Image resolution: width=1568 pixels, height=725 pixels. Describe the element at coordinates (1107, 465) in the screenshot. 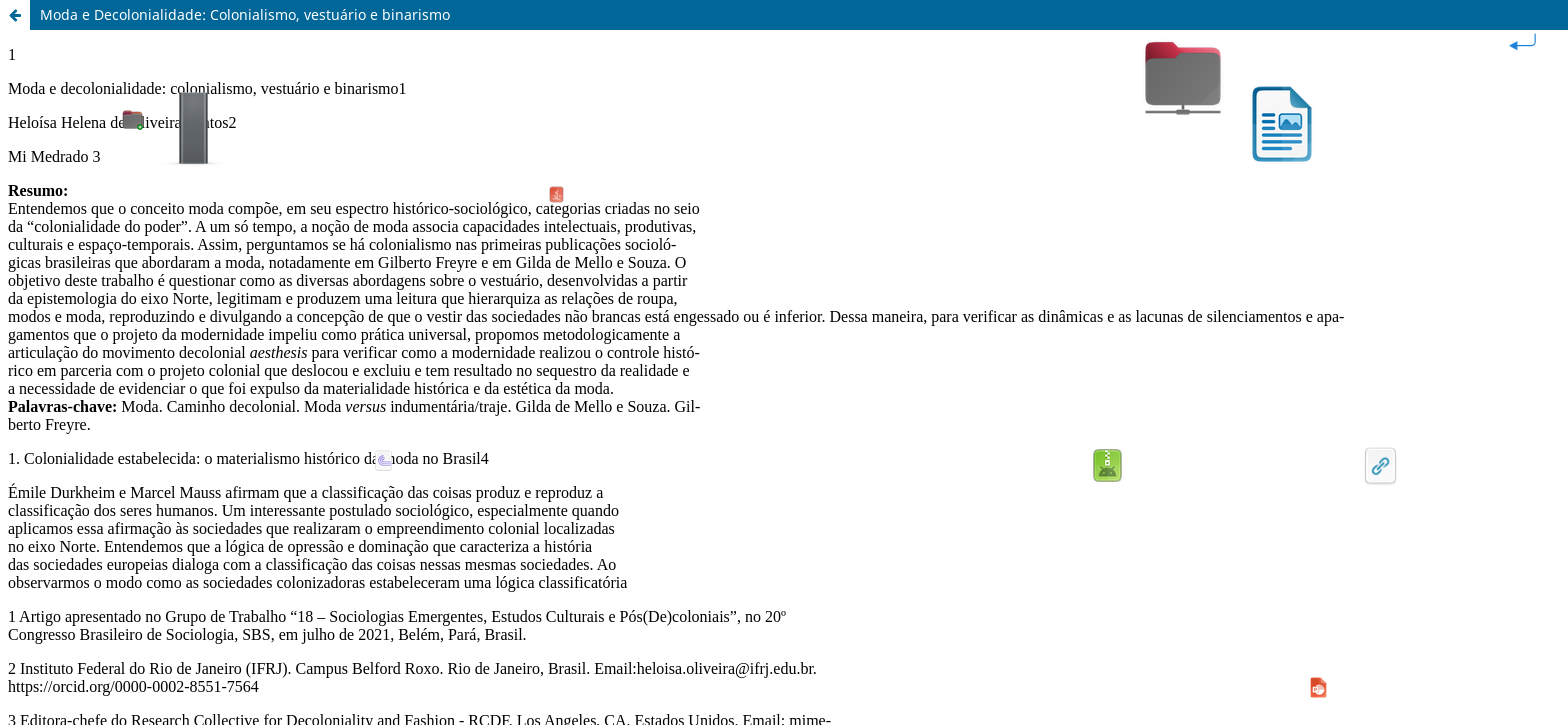

I see `android app installation package file` at that location.